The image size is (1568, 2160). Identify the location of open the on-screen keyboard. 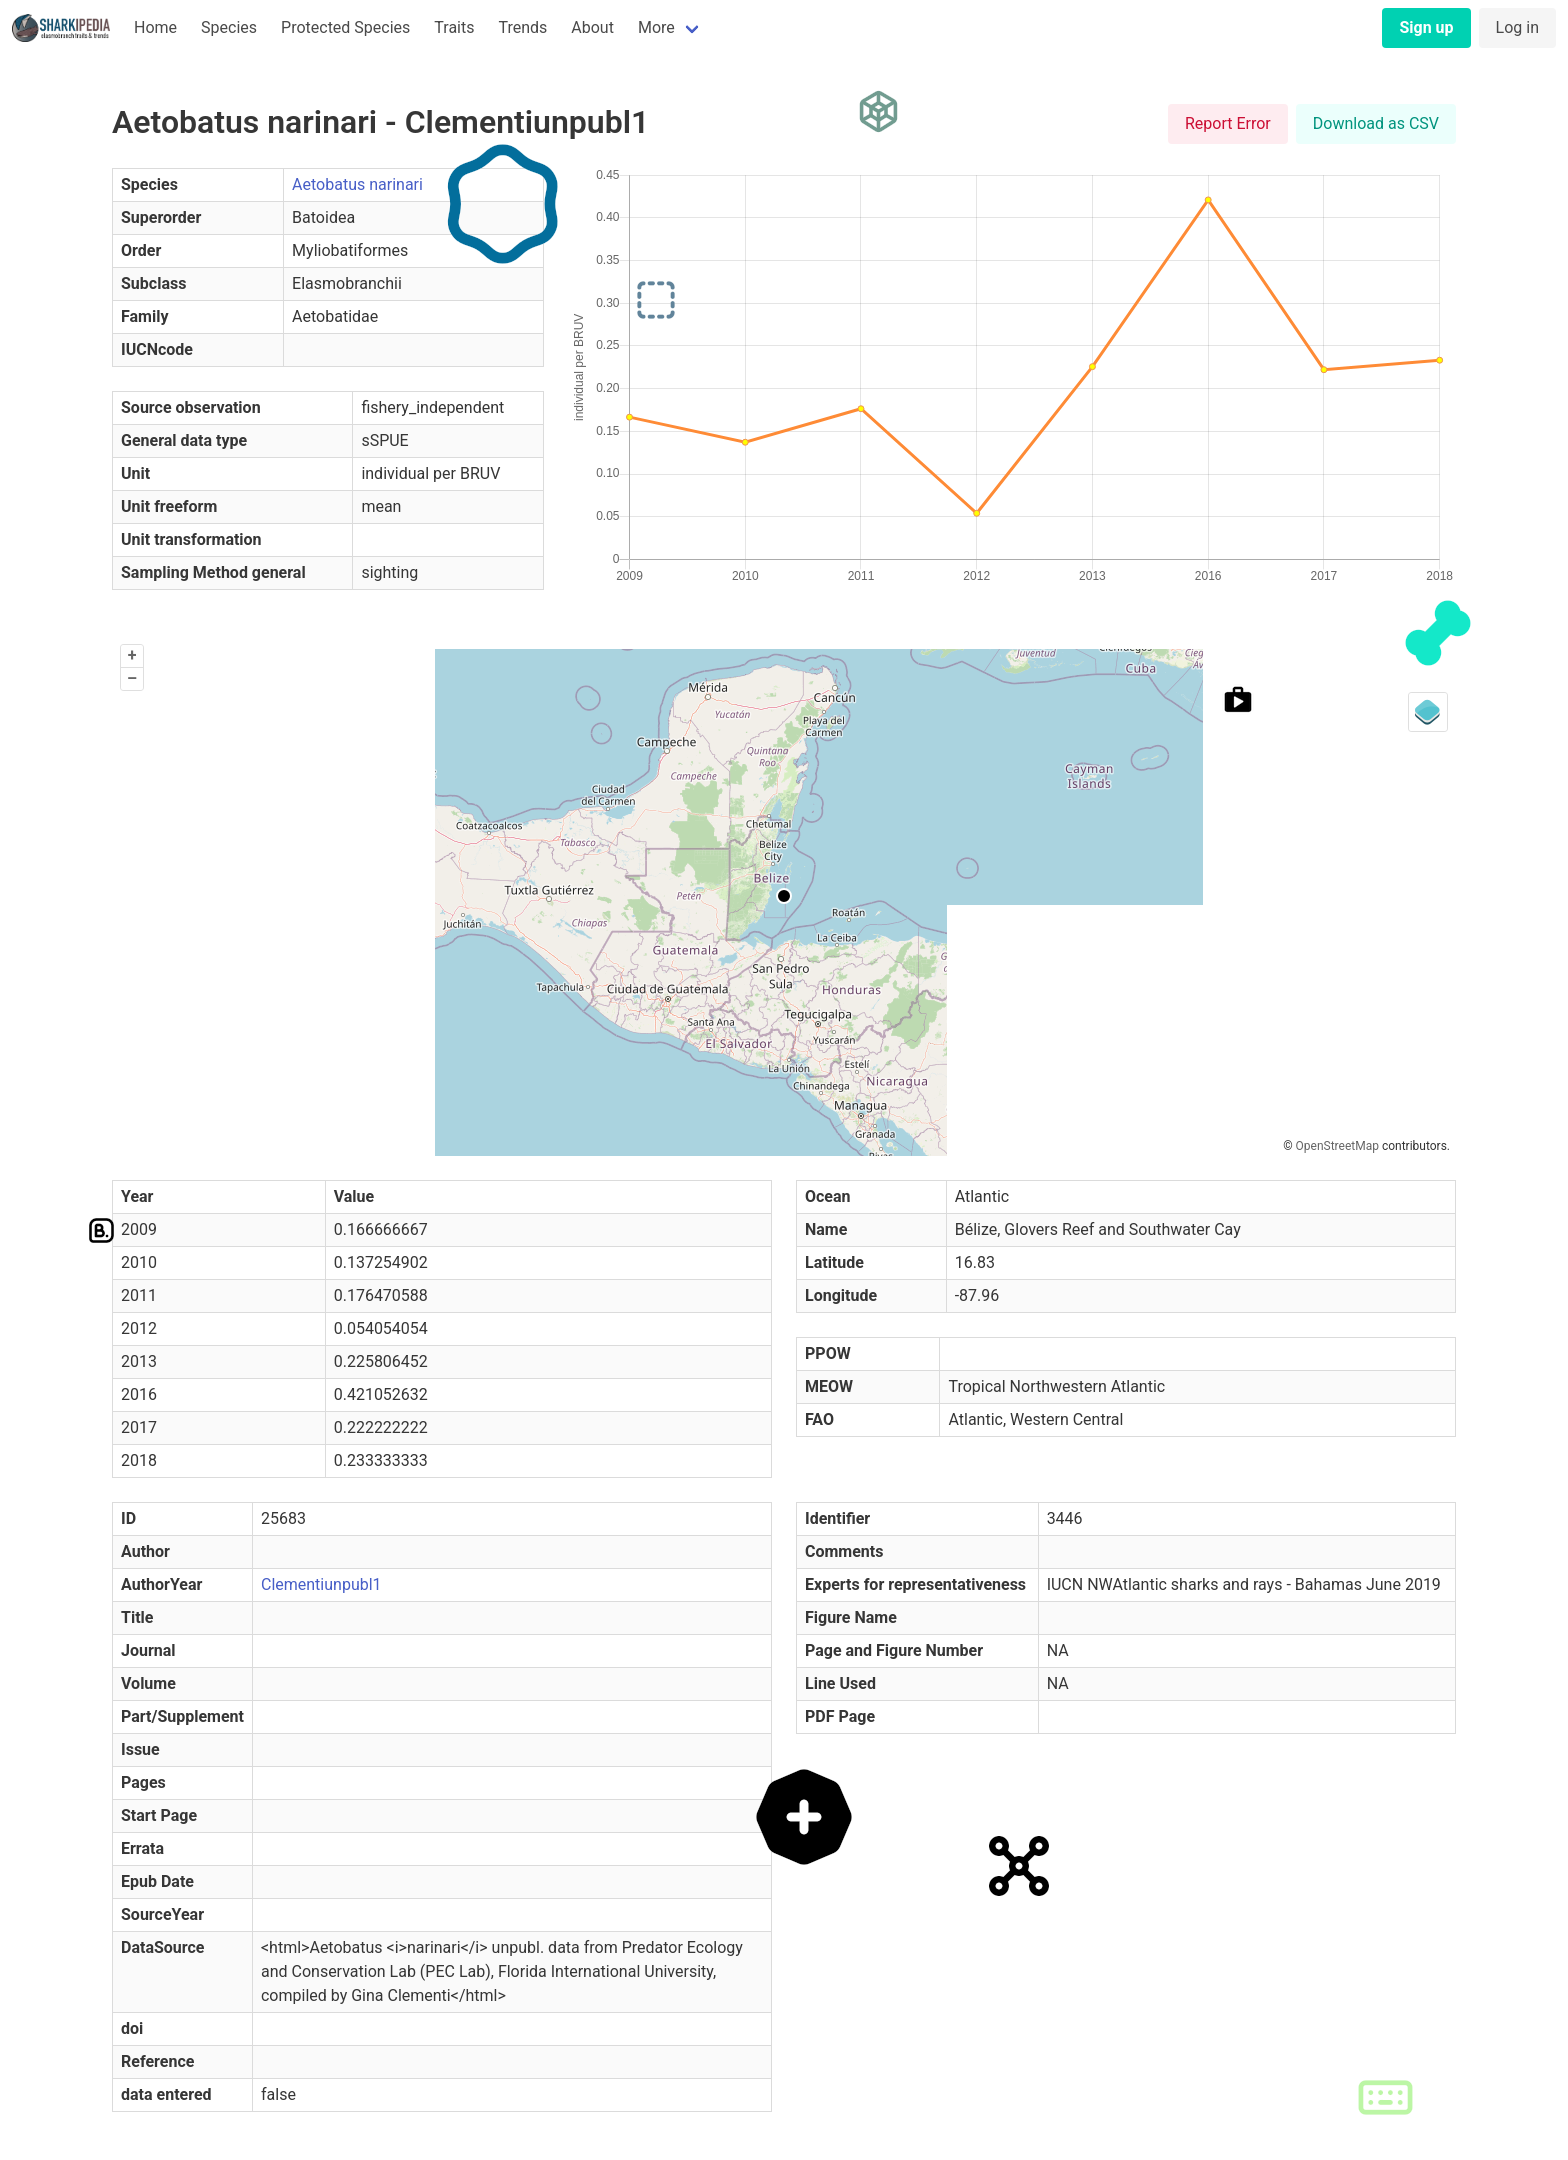
(1385, 2097).